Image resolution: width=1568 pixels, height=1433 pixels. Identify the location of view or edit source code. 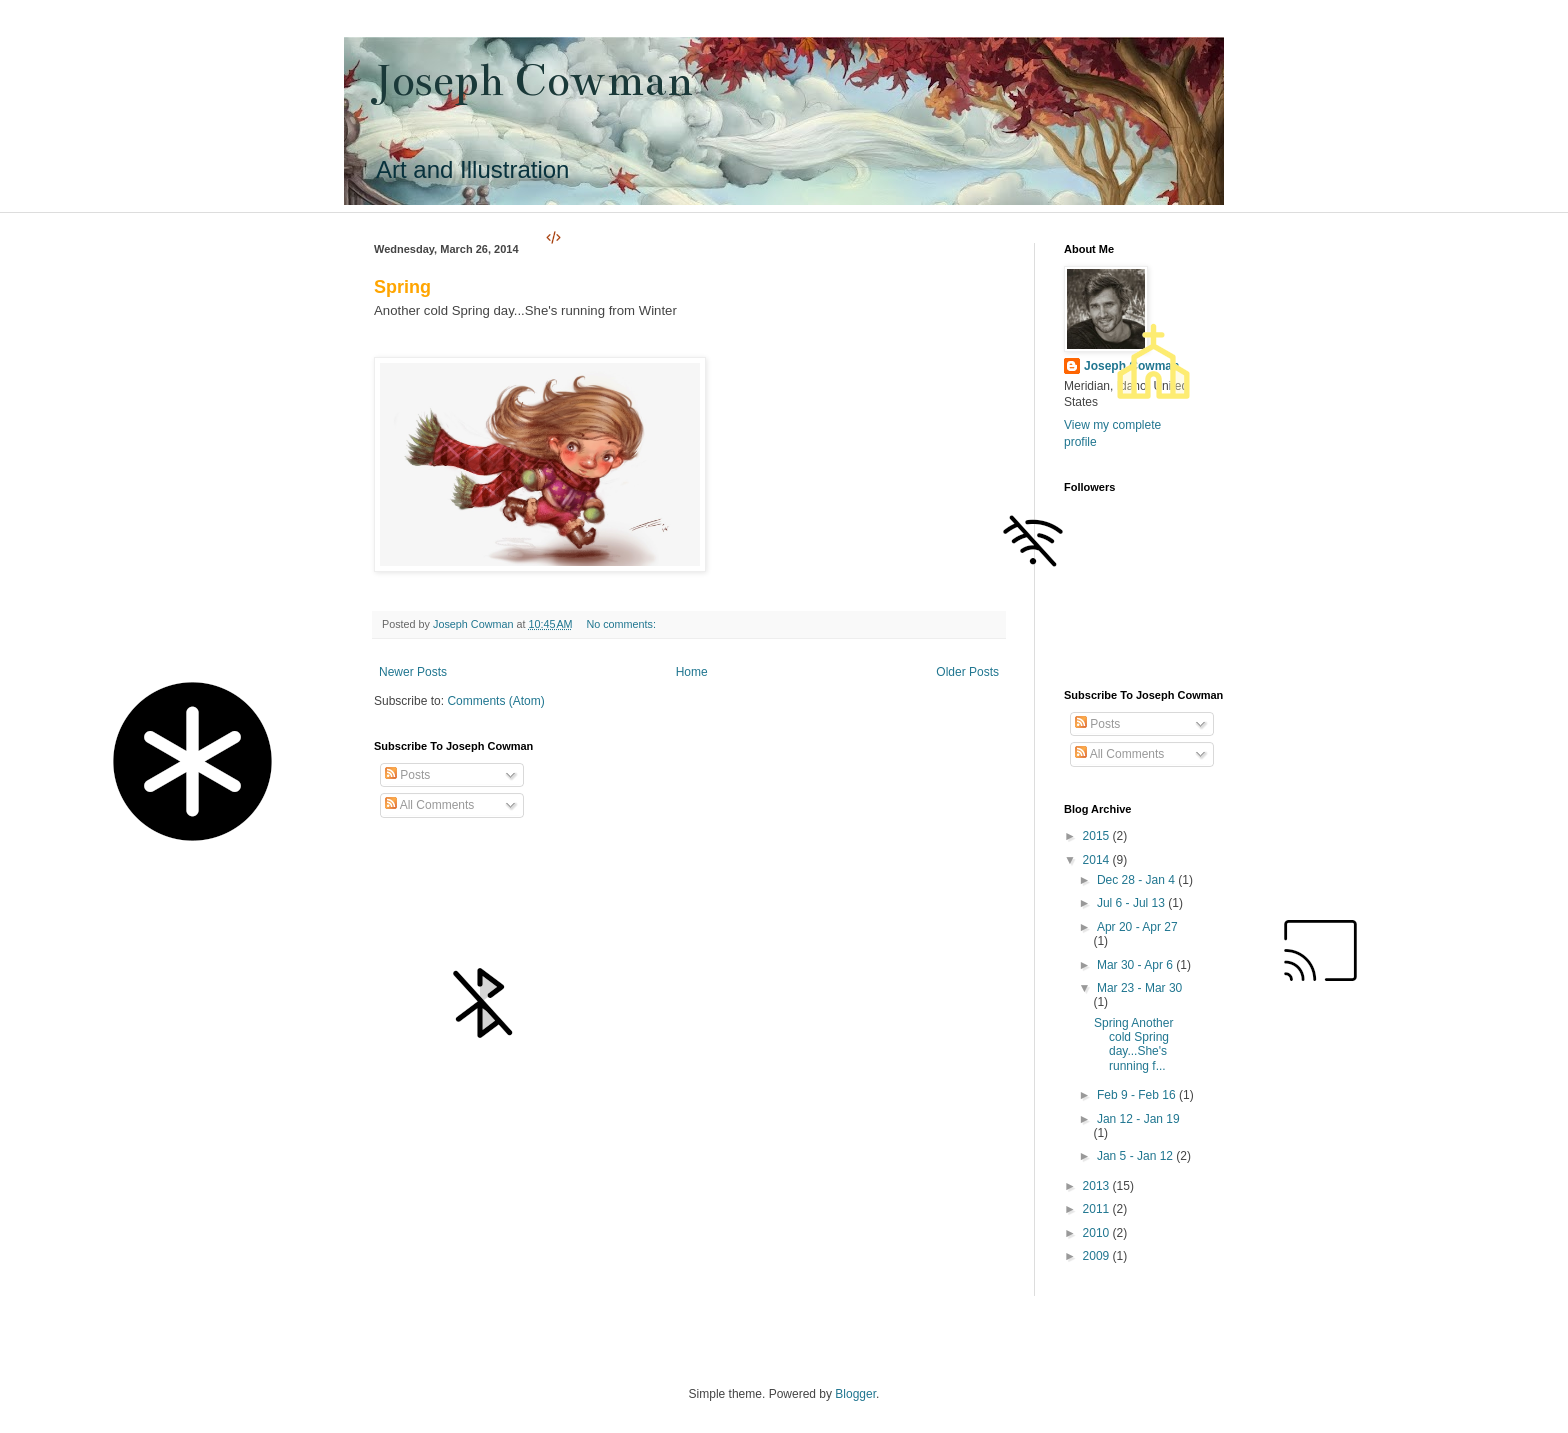
(553, 237).